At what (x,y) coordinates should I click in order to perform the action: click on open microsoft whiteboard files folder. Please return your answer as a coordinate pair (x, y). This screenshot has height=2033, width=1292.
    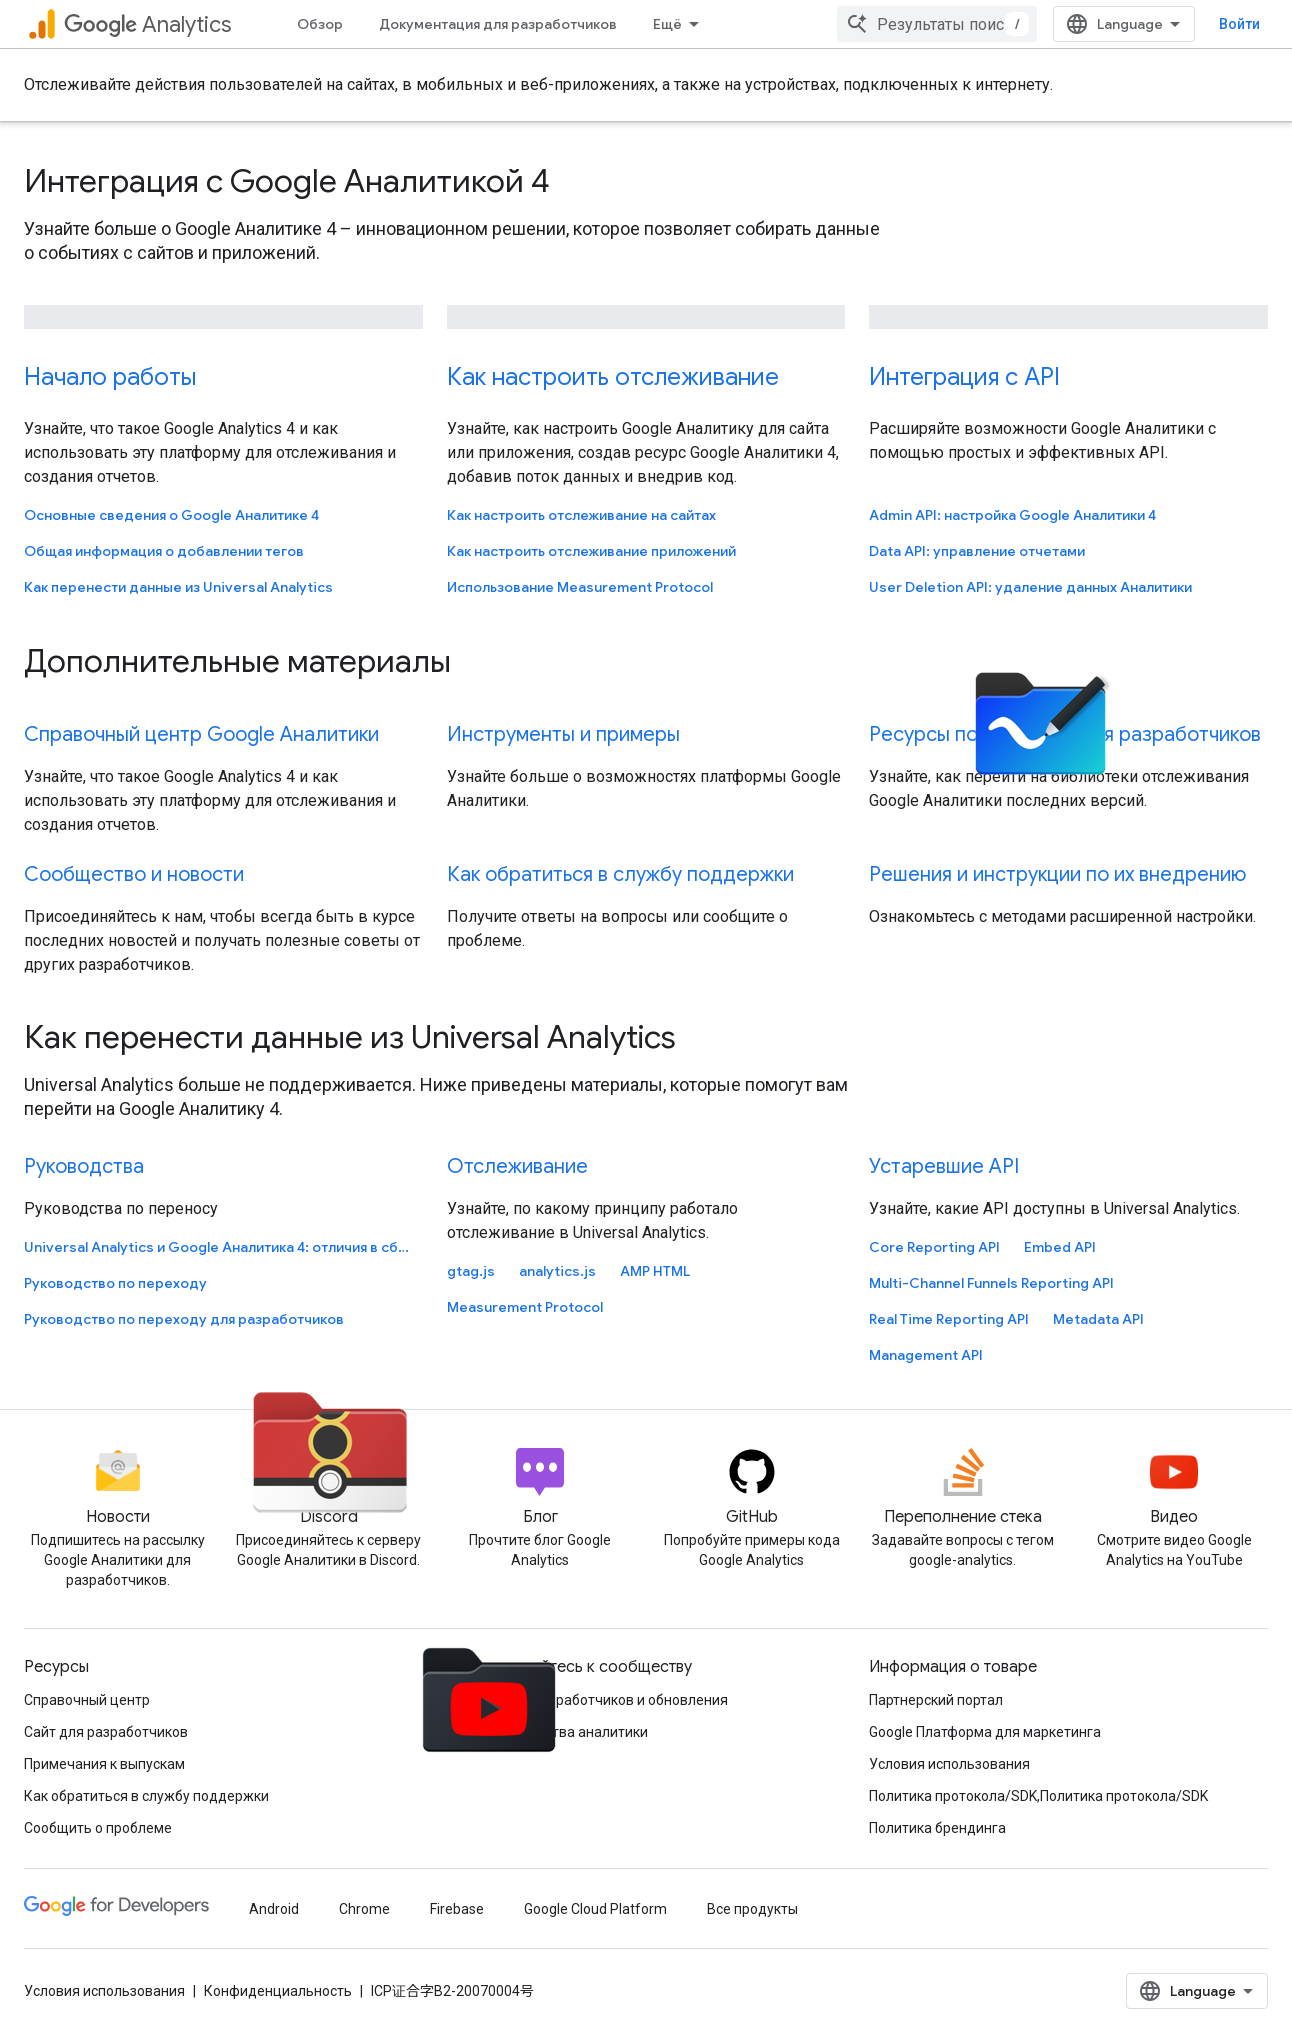
    Looking at the image, I should click on (1040, 727).